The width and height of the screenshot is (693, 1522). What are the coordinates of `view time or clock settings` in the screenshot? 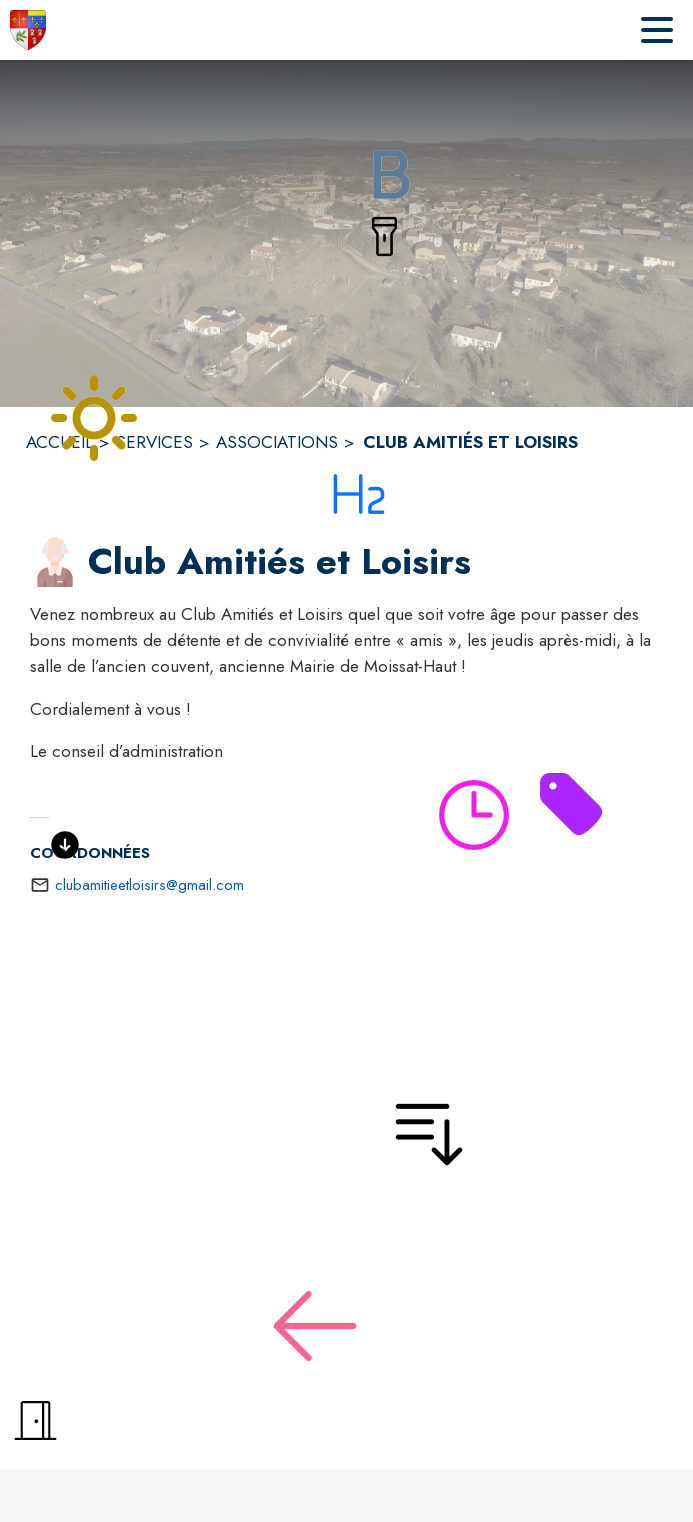 It's located at (474, 815).